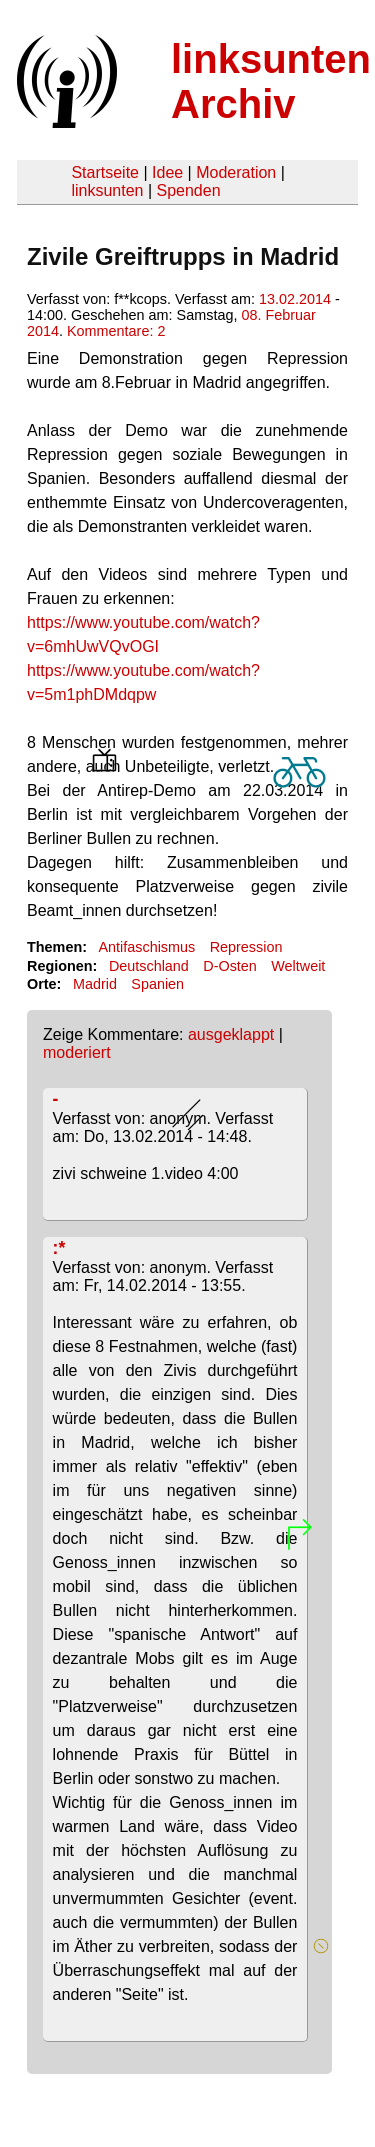 The width and height of the screenshot is (375, 2147). What do you see at coordinates (299, 771) in the screenshot?
I see `access bike rental or cycling options` at bounding box center [299, 771].